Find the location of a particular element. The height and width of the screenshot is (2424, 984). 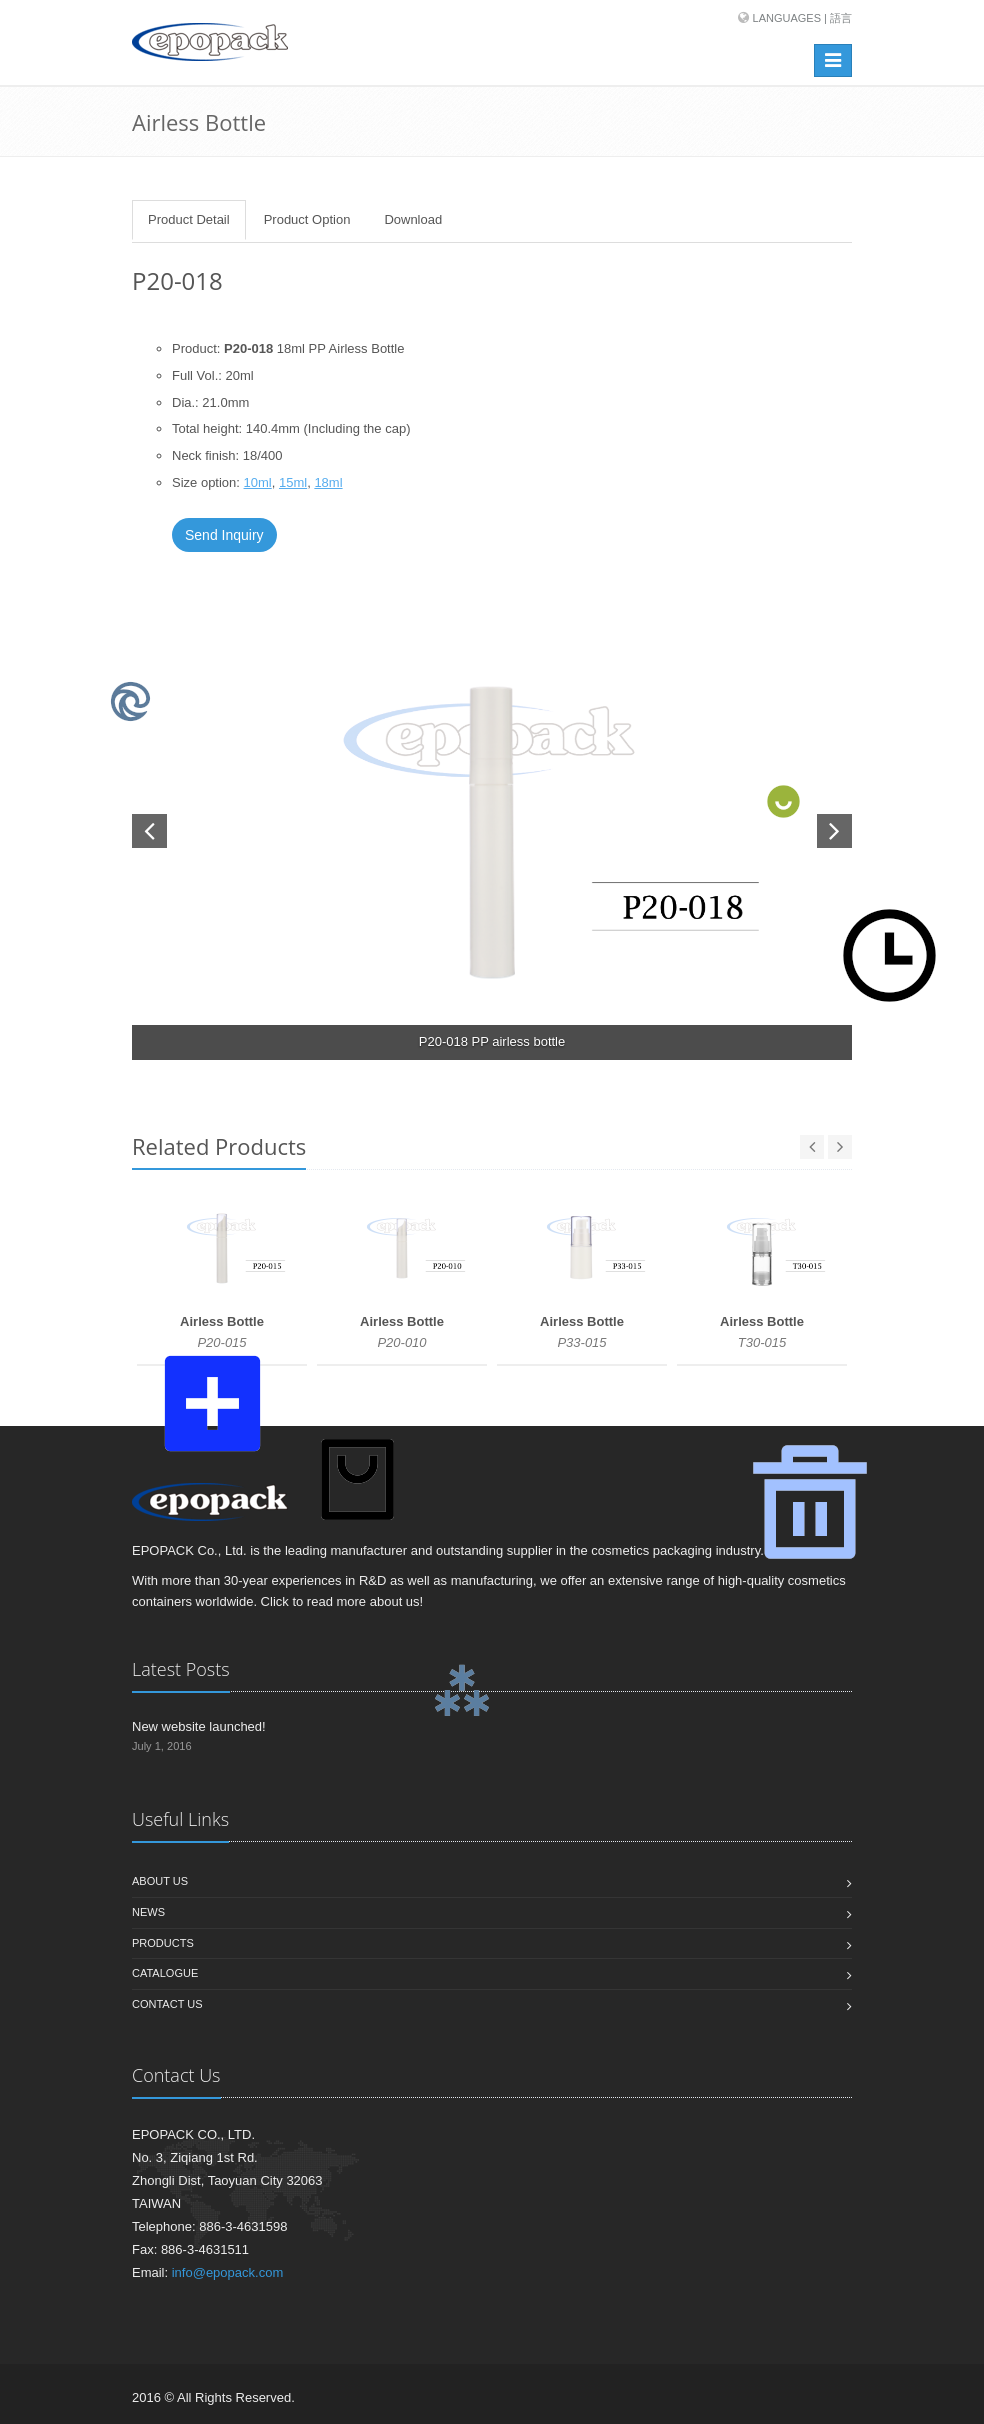

open Microsoft Edge browser is located at coordinates (130, 701).